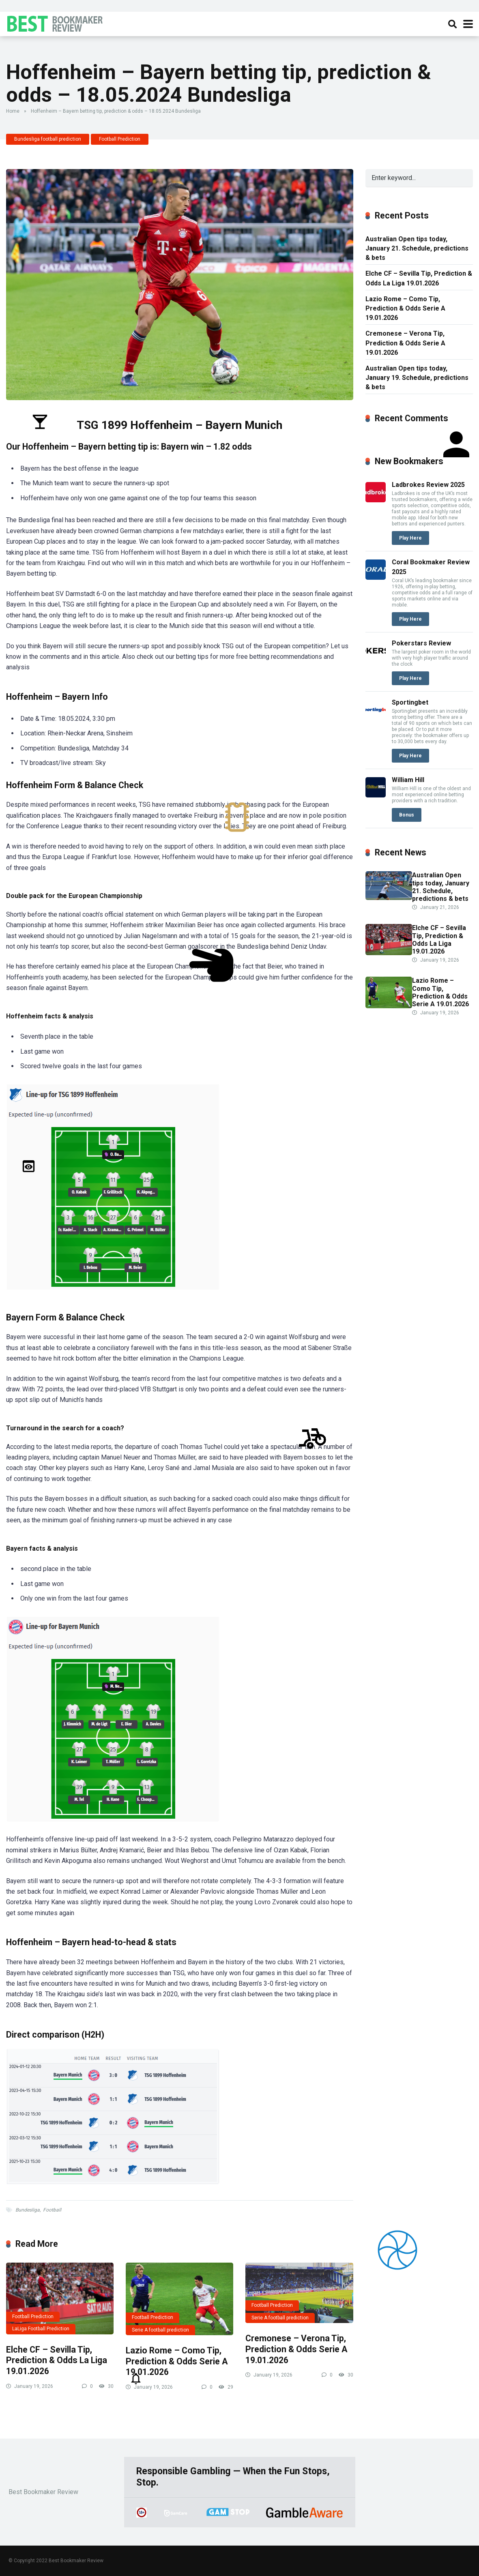 Image resolution: width=479 pixels, height=2576 pixels. Describe the element at coordinates (397, 2250) in the screenshot. I see `loading content in progress` at that location.